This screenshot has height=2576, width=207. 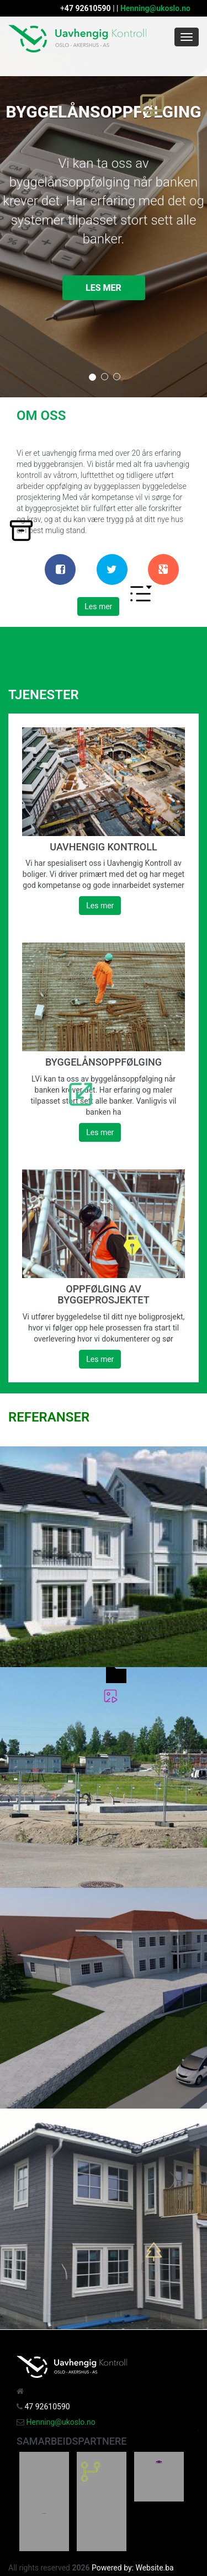 What do you see at coordinates (110, 1696) in the screenshot?
I see `play a slideshow or image gallery` at bounding box center [110, 1696].